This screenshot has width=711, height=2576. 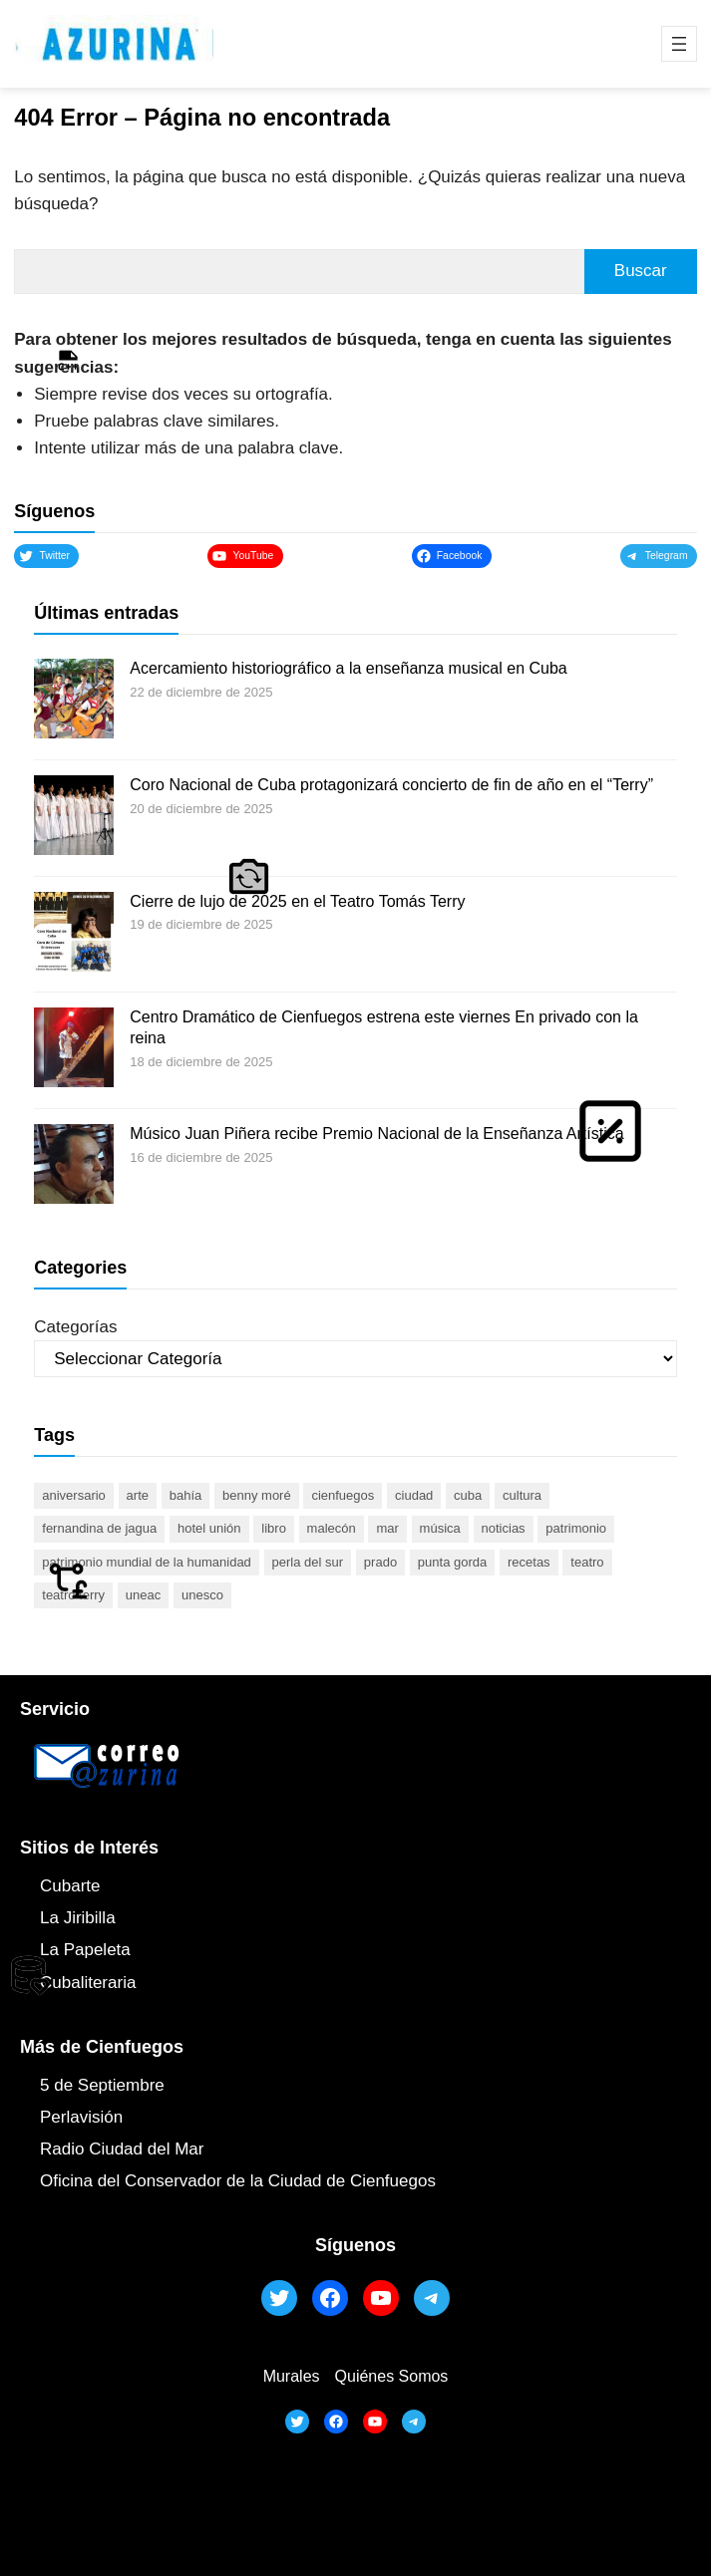 What do you see at coordinates (68, 1581) in the screenshot?
I see `transfer funds in pounds sterling` at bounding box center [68, 1581].